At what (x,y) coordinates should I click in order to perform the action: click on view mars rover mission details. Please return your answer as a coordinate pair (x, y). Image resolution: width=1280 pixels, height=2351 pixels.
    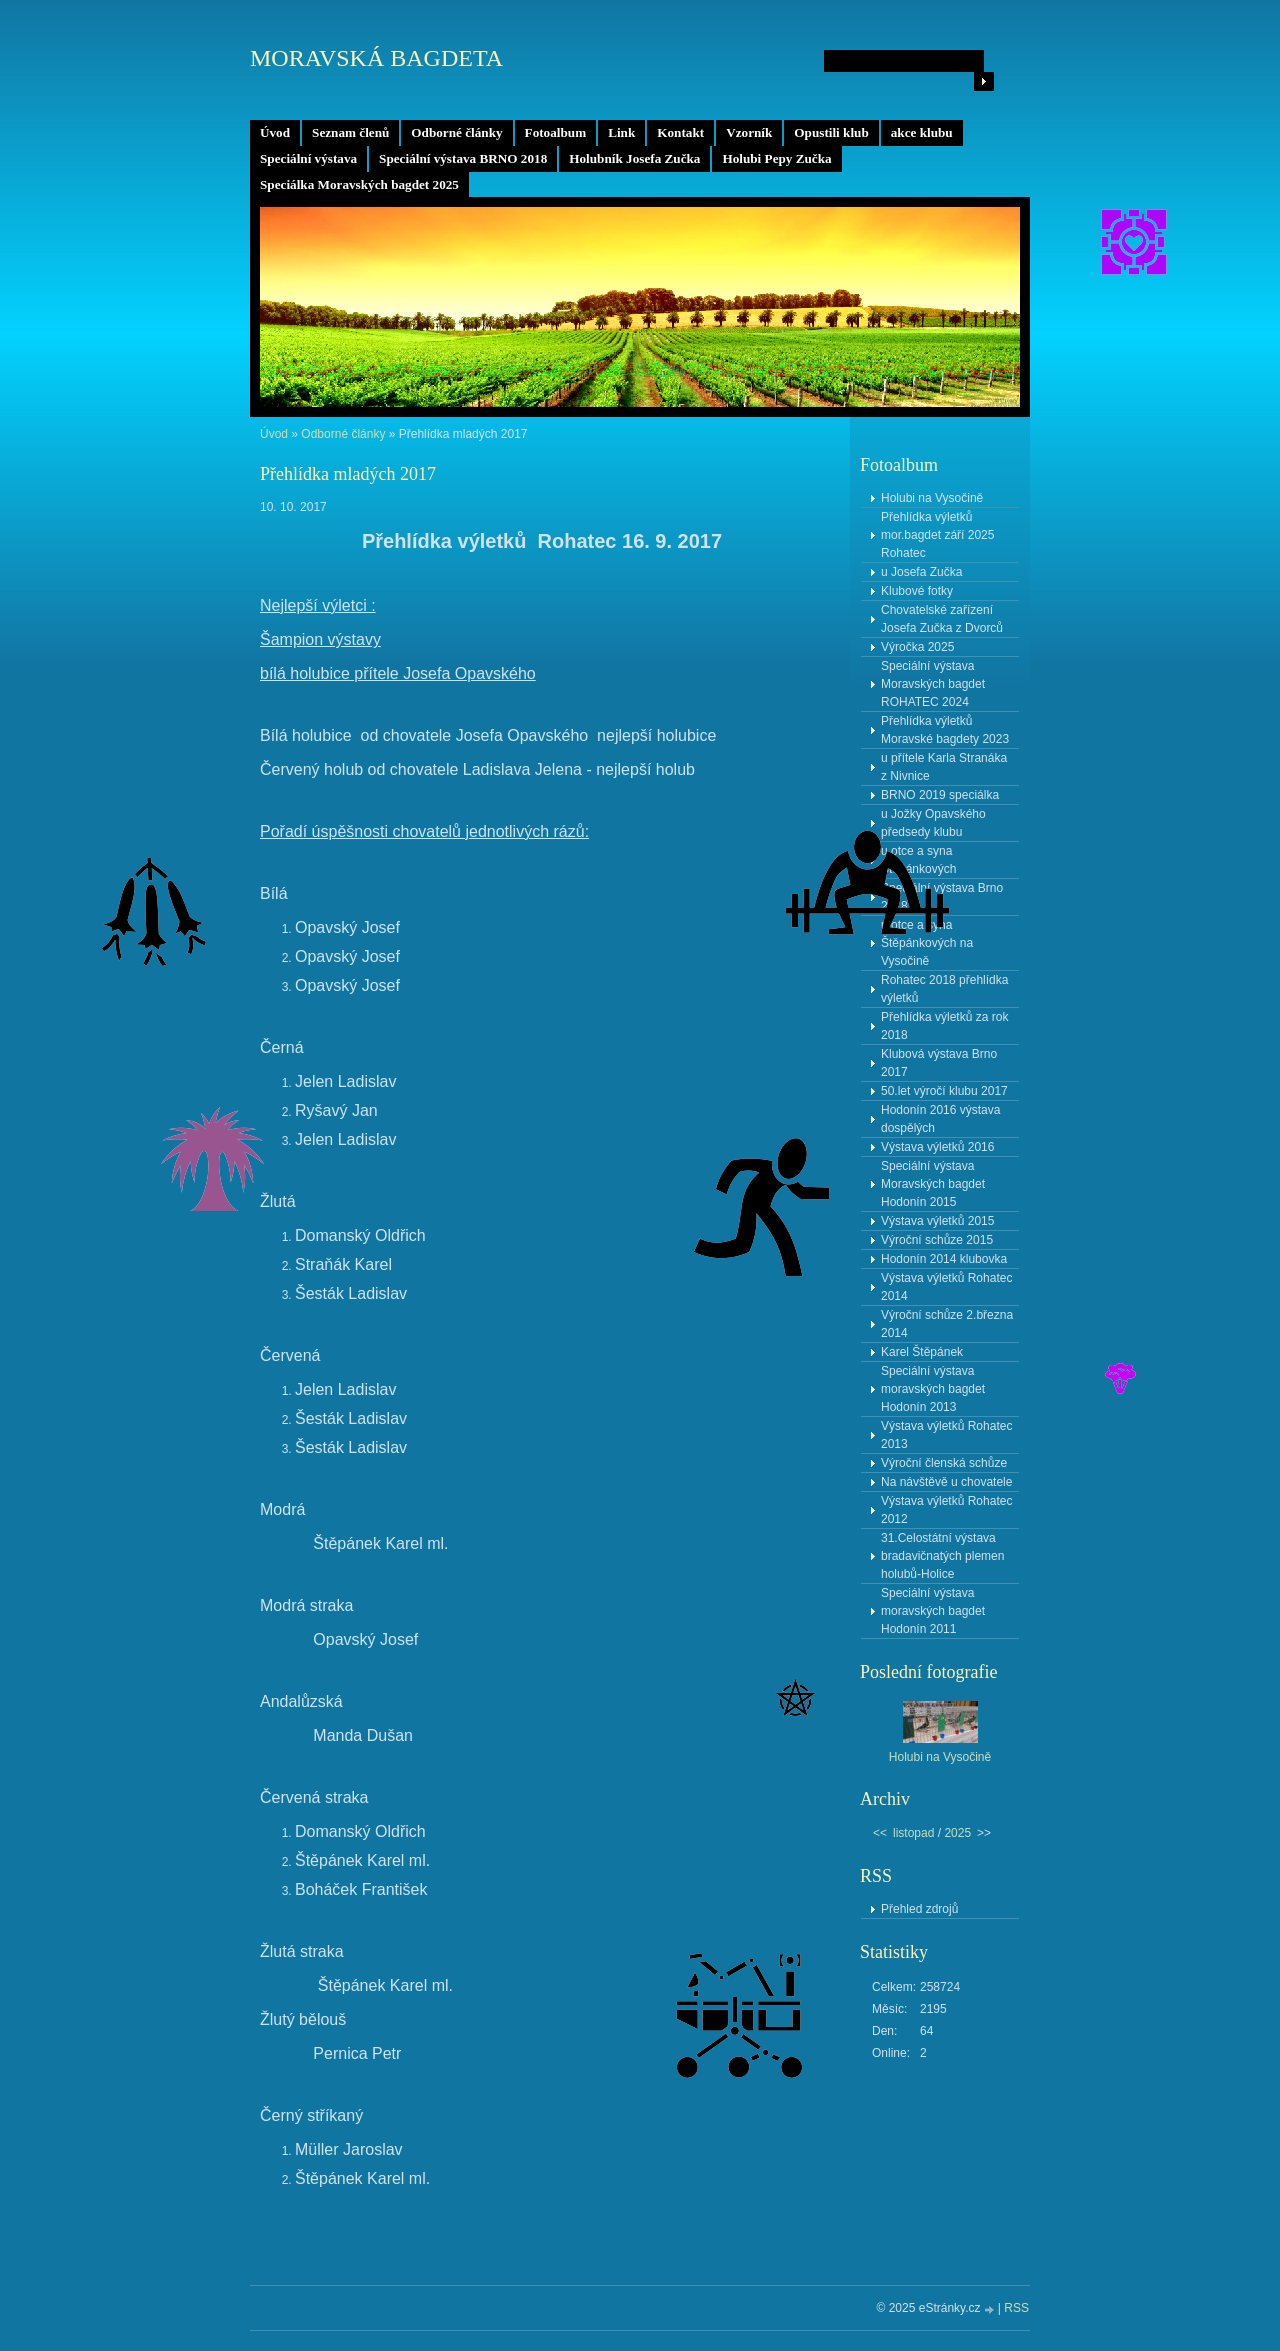
    Looking at the image, I should click on (739, 2015).